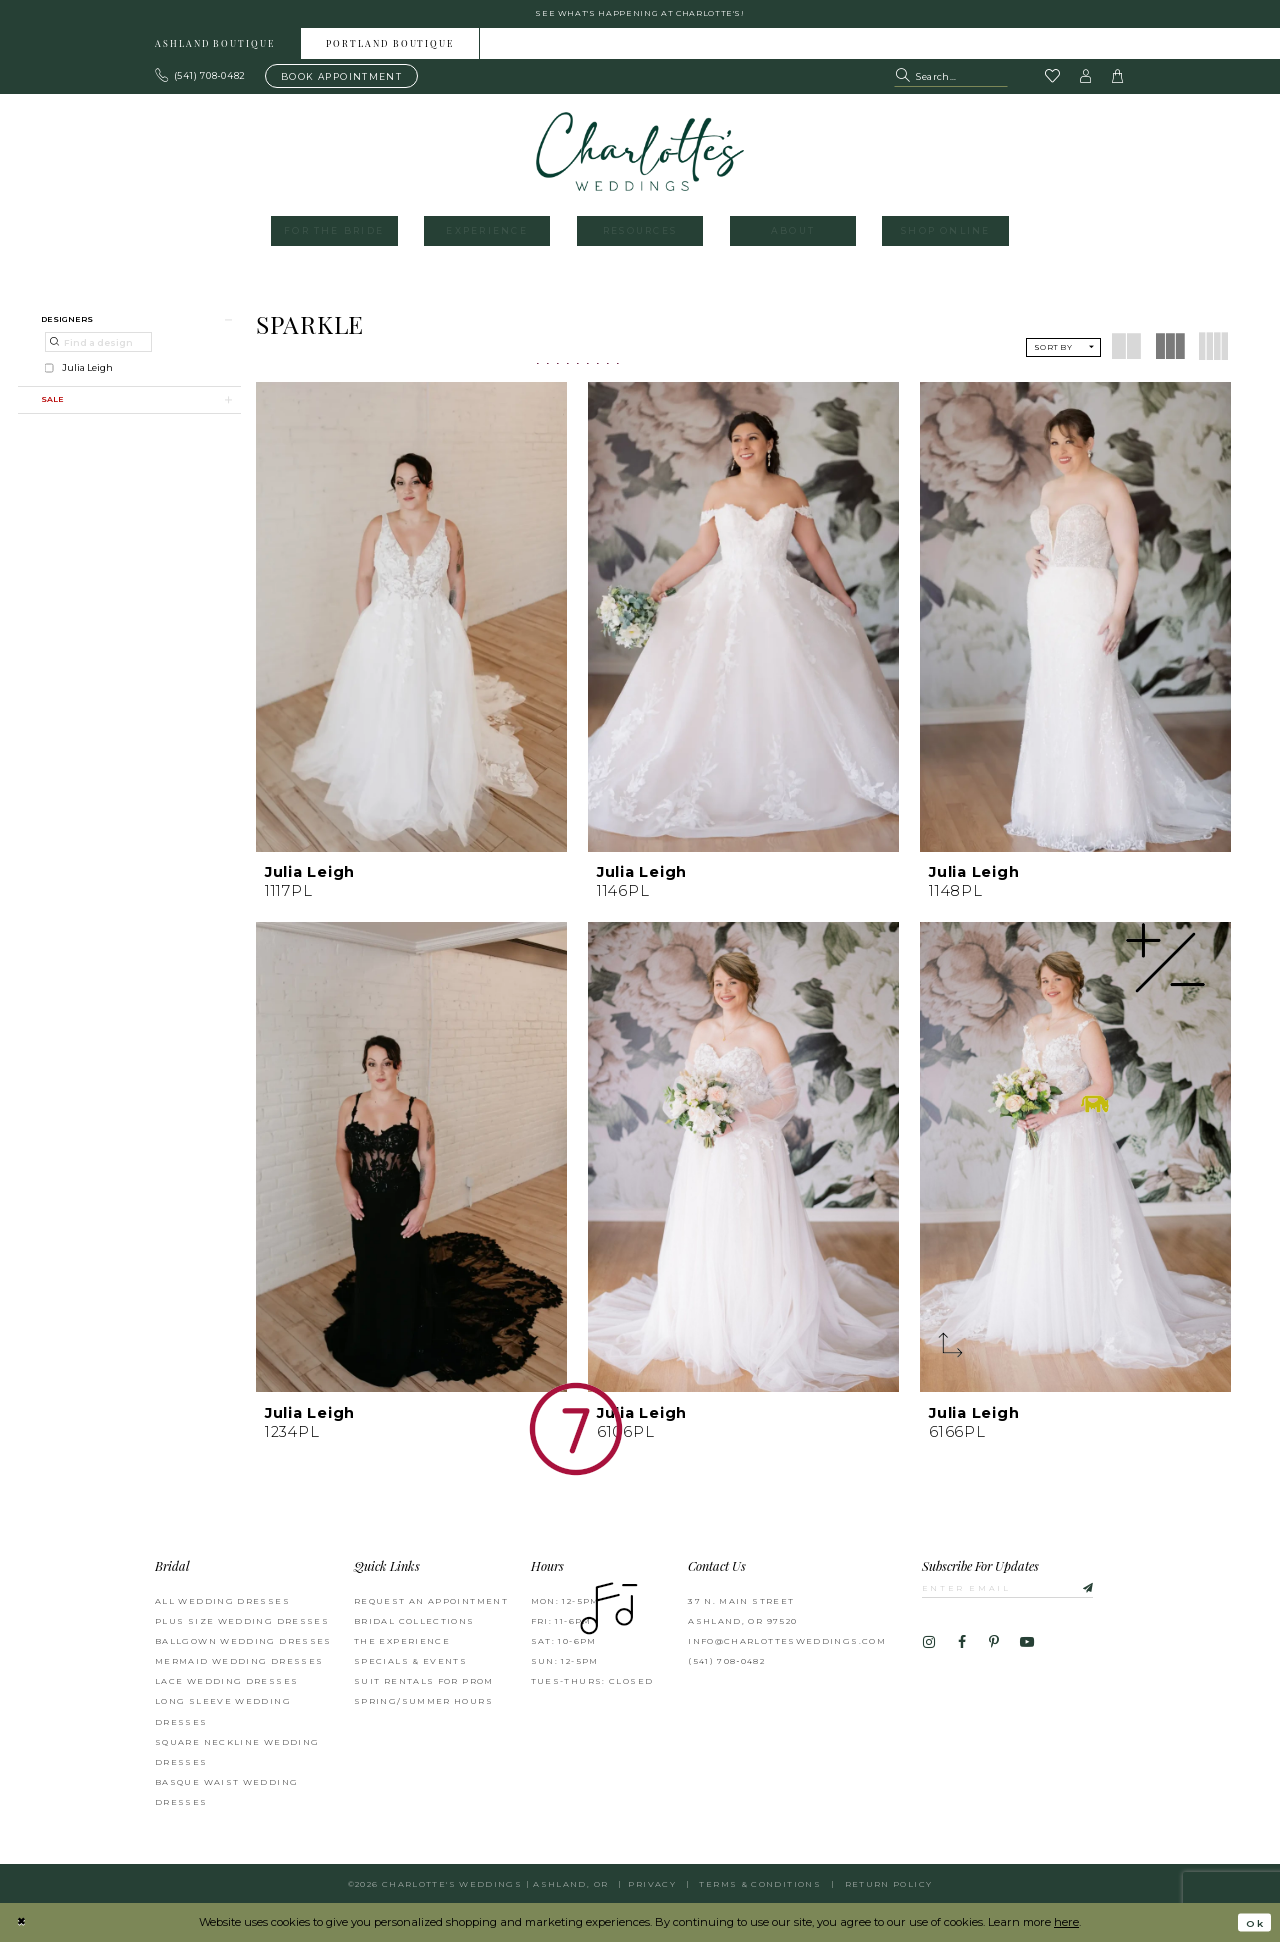  I want to click on indicates step 7 in a numbered sequence or process, so click(576, 1429).